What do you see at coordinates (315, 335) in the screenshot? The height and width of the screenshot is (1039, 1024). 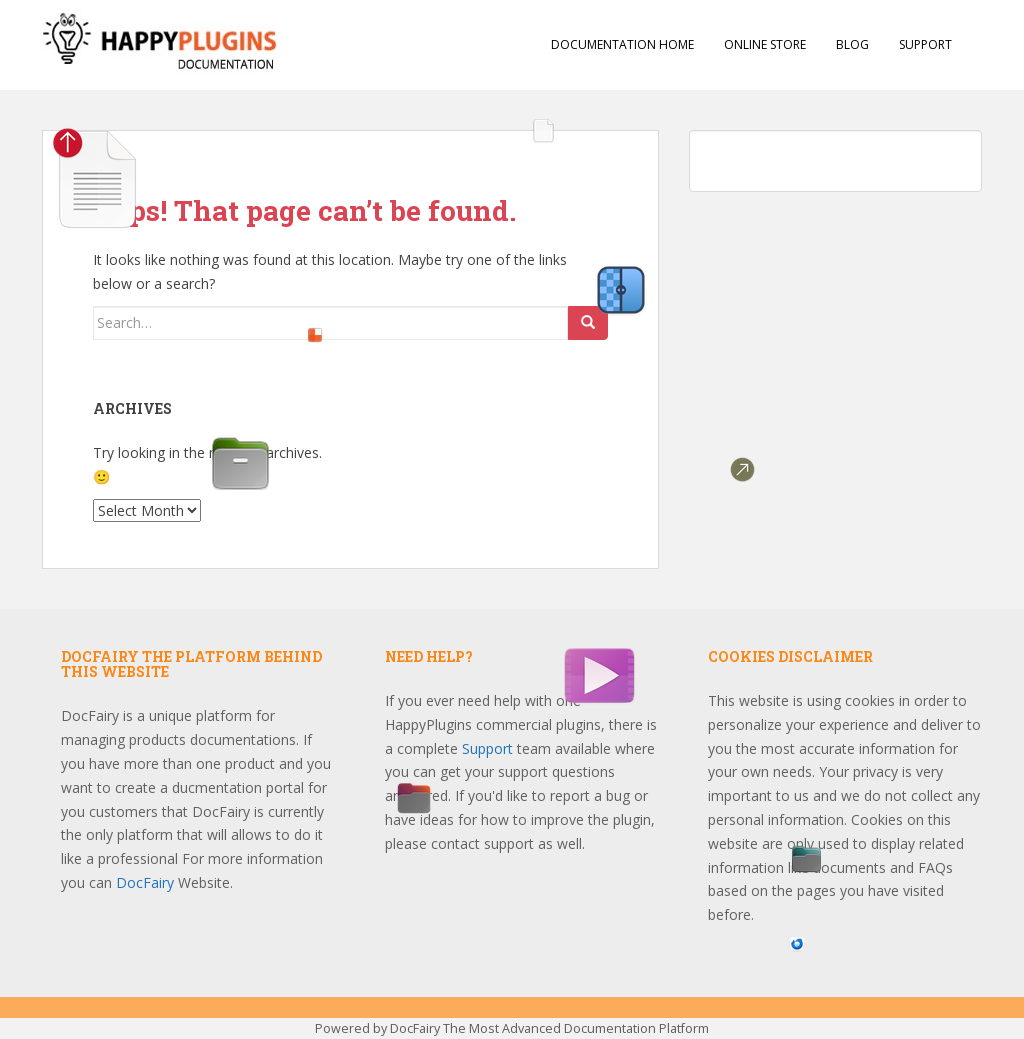 I see `switch to the top-right workspace` at bounding box center [315, 335].